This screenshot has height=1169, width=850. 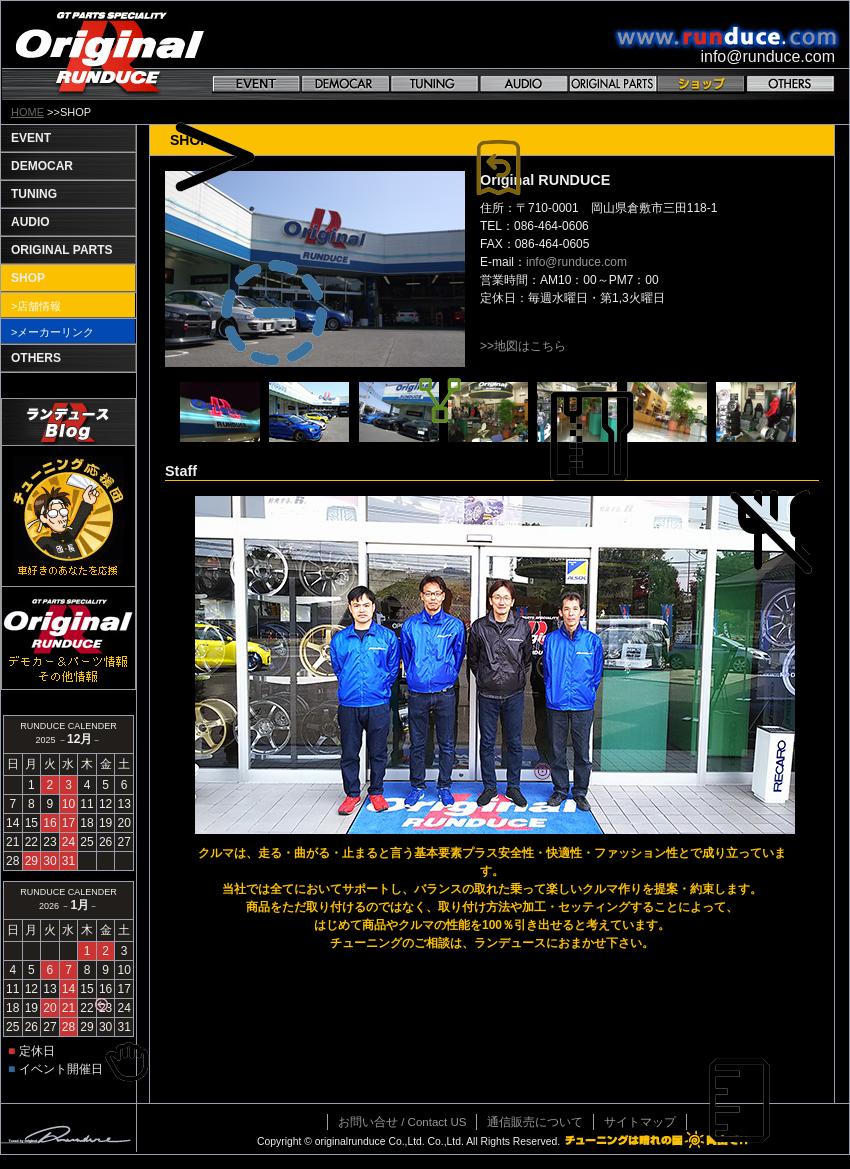 I want to click on navigate to the next item or page, so click(x=215, y=157).